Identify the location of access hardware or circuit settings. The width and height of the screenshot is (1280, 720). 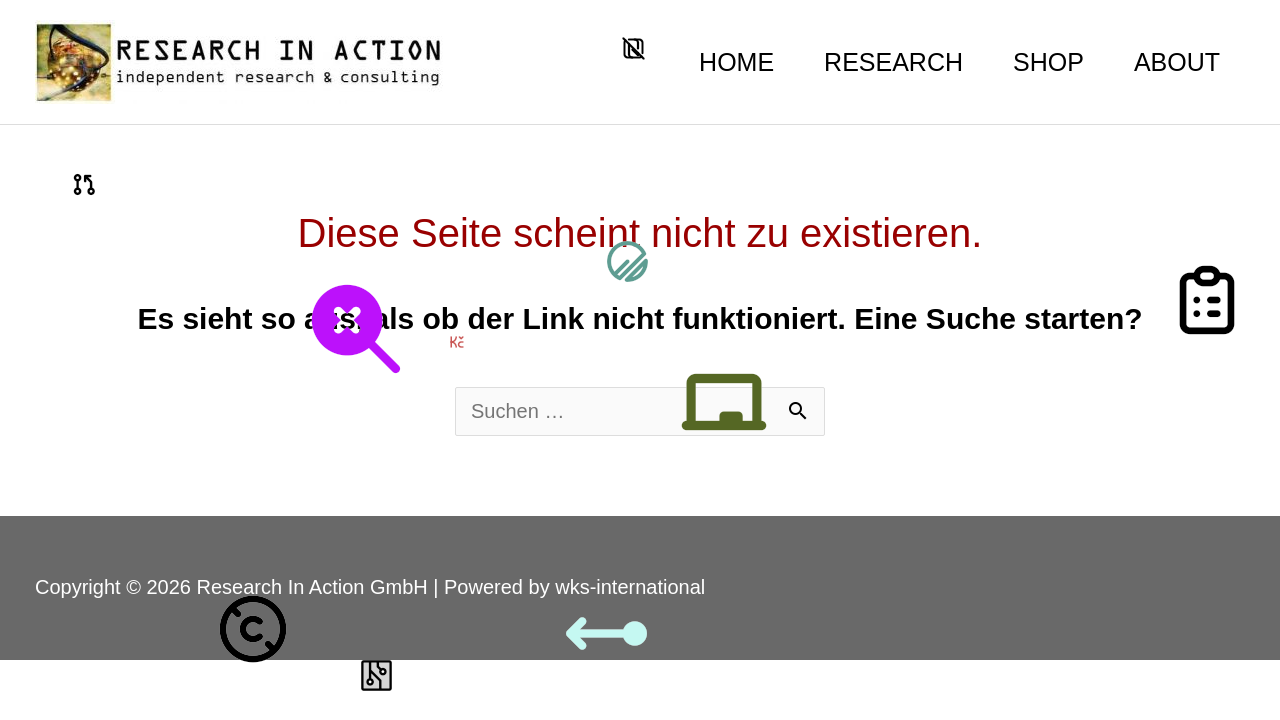
(376, 675).